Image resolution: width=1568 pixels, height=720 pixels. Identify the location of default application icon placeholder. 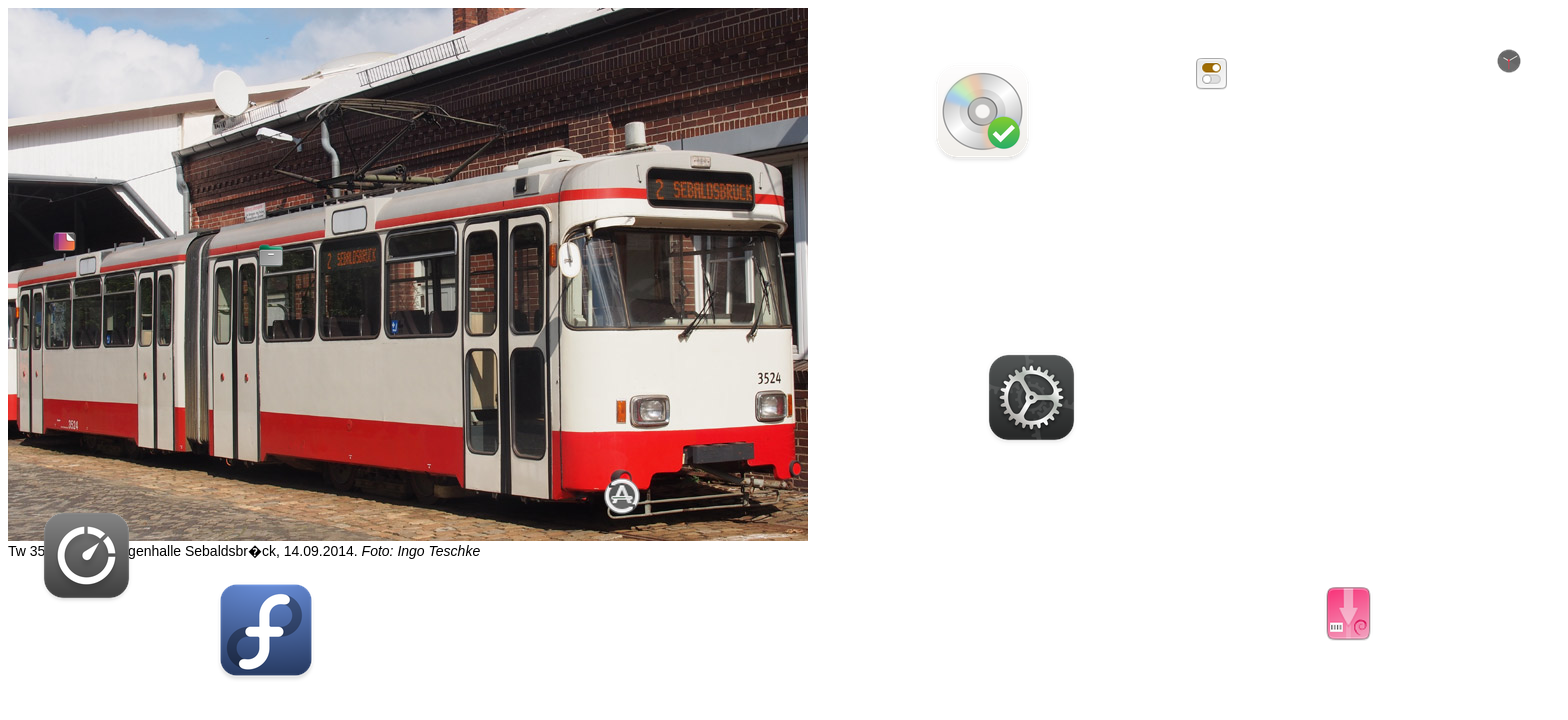
(1031, 397).